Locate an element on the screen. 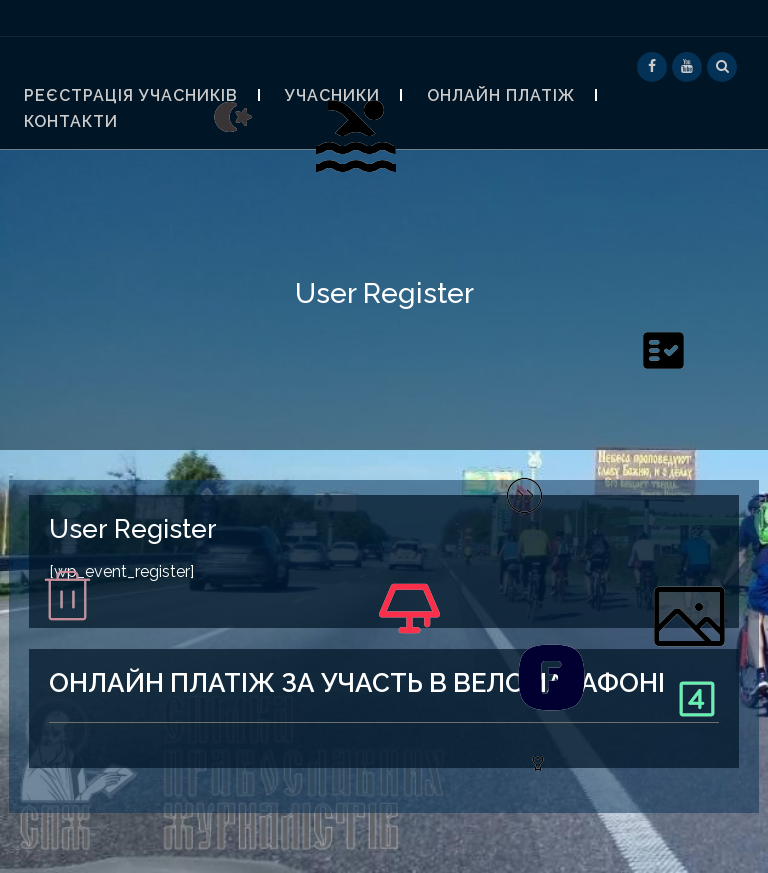 The height and width of the screenshot is (873, 768). view sponsor tiers and levels is located at coordinates (538, 763).